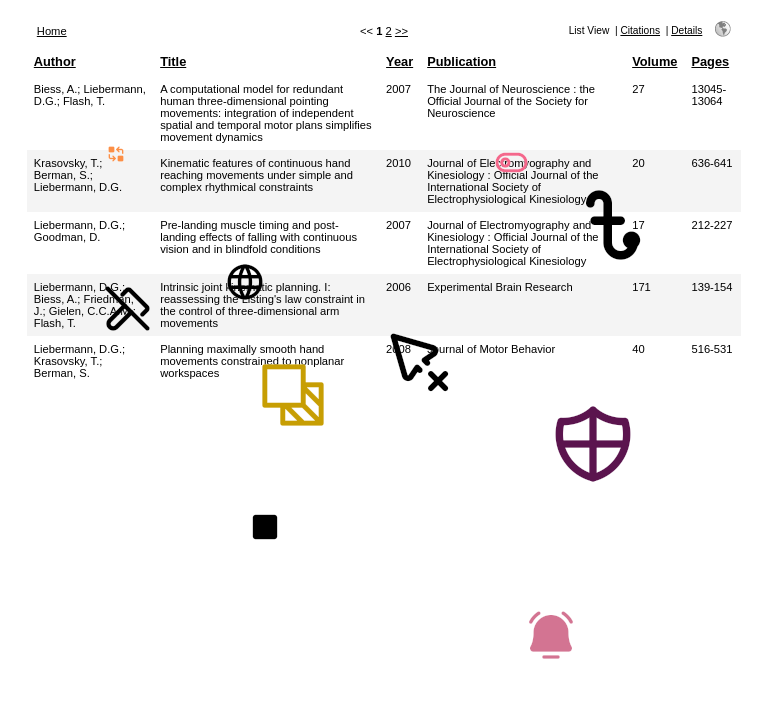 The height and width of the screenshot is (720, 768). What do you see at coordinates (551, 636) in the screenshot?
I see `indicates active notifications or alerts` at bounding box center [551, 636].